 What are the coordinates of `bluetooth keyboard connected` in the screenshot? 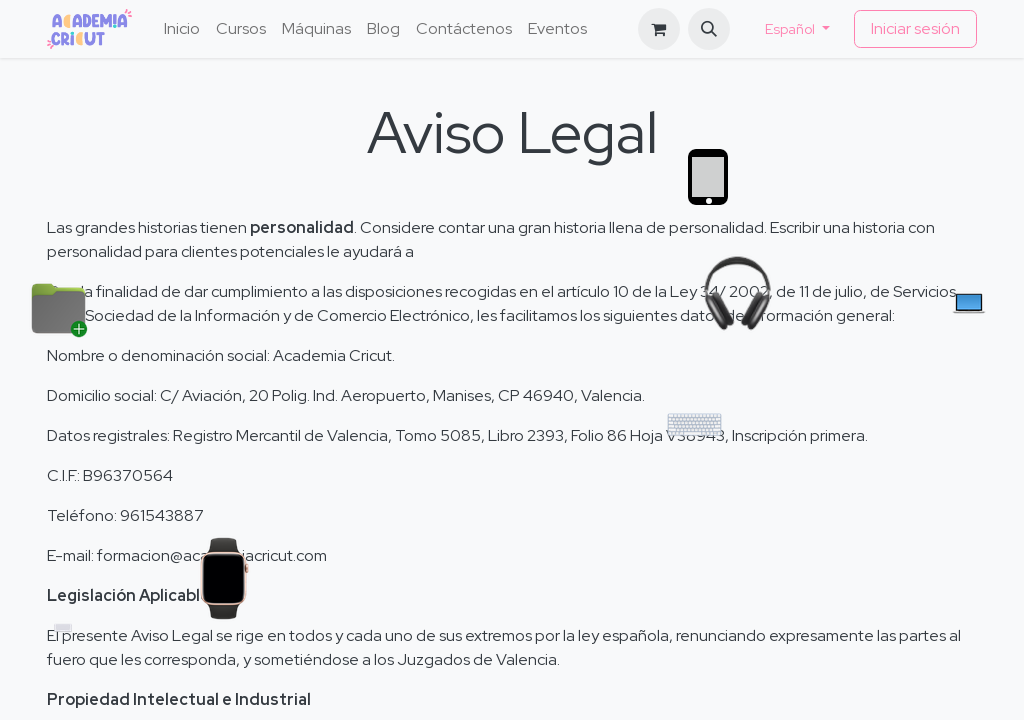 It's located at (63, 628).